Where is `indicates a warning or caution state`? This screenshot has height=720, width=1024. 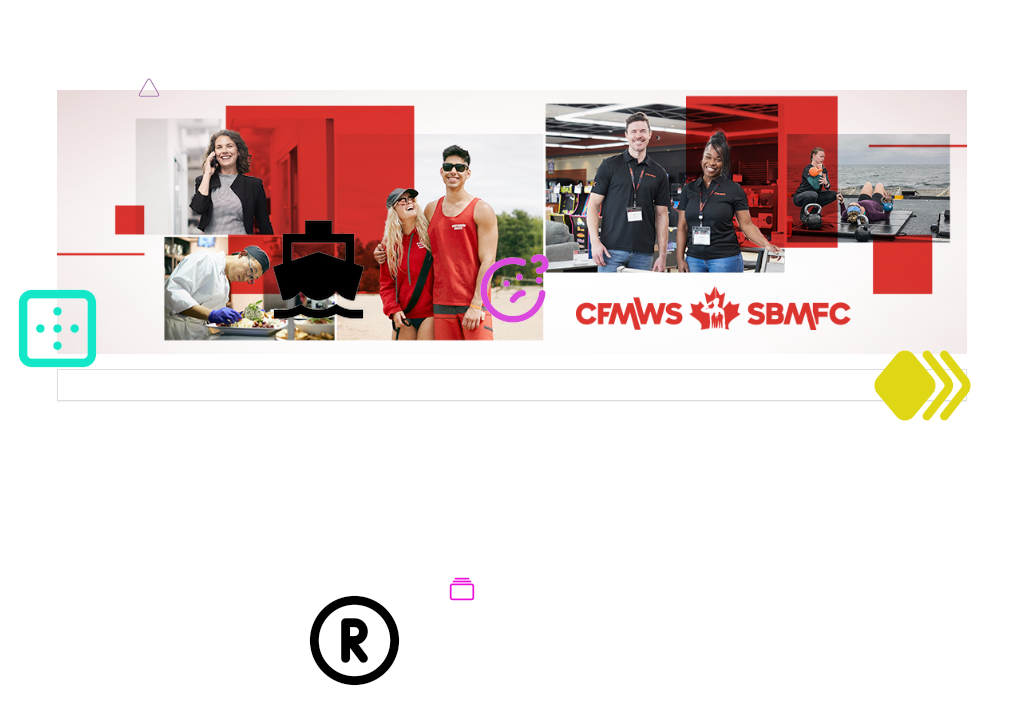
indicates a warning or caution state is located at coordinates (149, 88).